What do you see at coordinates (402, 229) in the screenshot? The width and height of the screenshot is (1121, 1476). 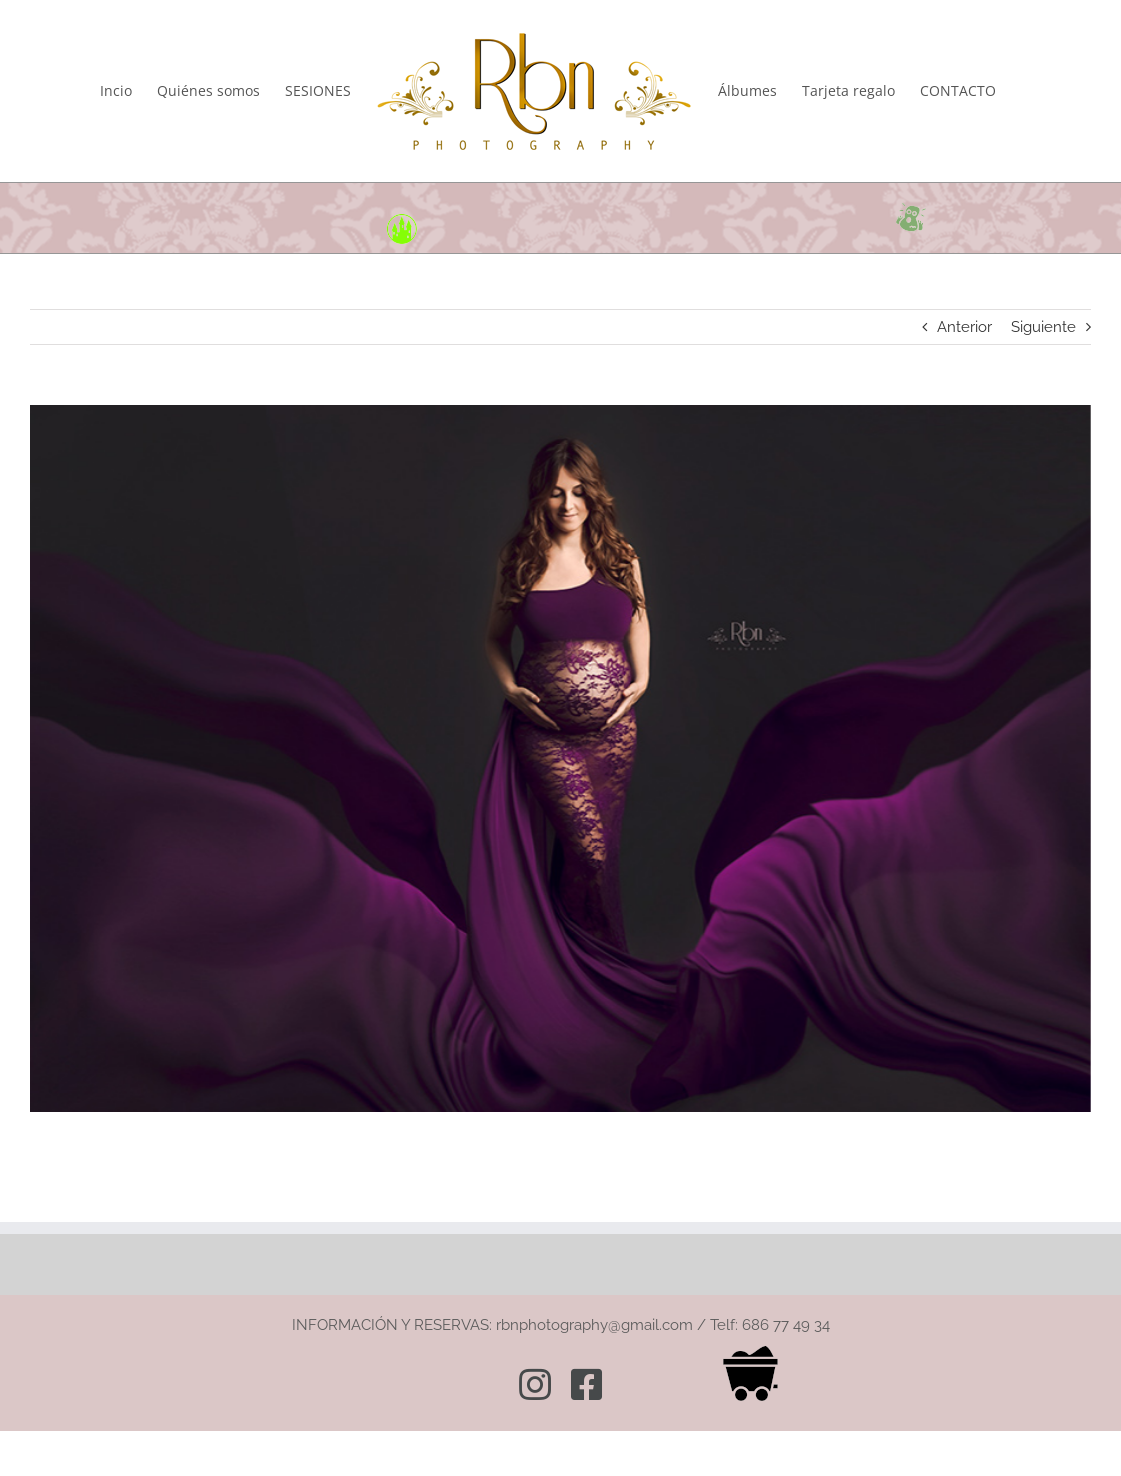 I see `access castle or fortress location in game` at bounding box center [402, 229].